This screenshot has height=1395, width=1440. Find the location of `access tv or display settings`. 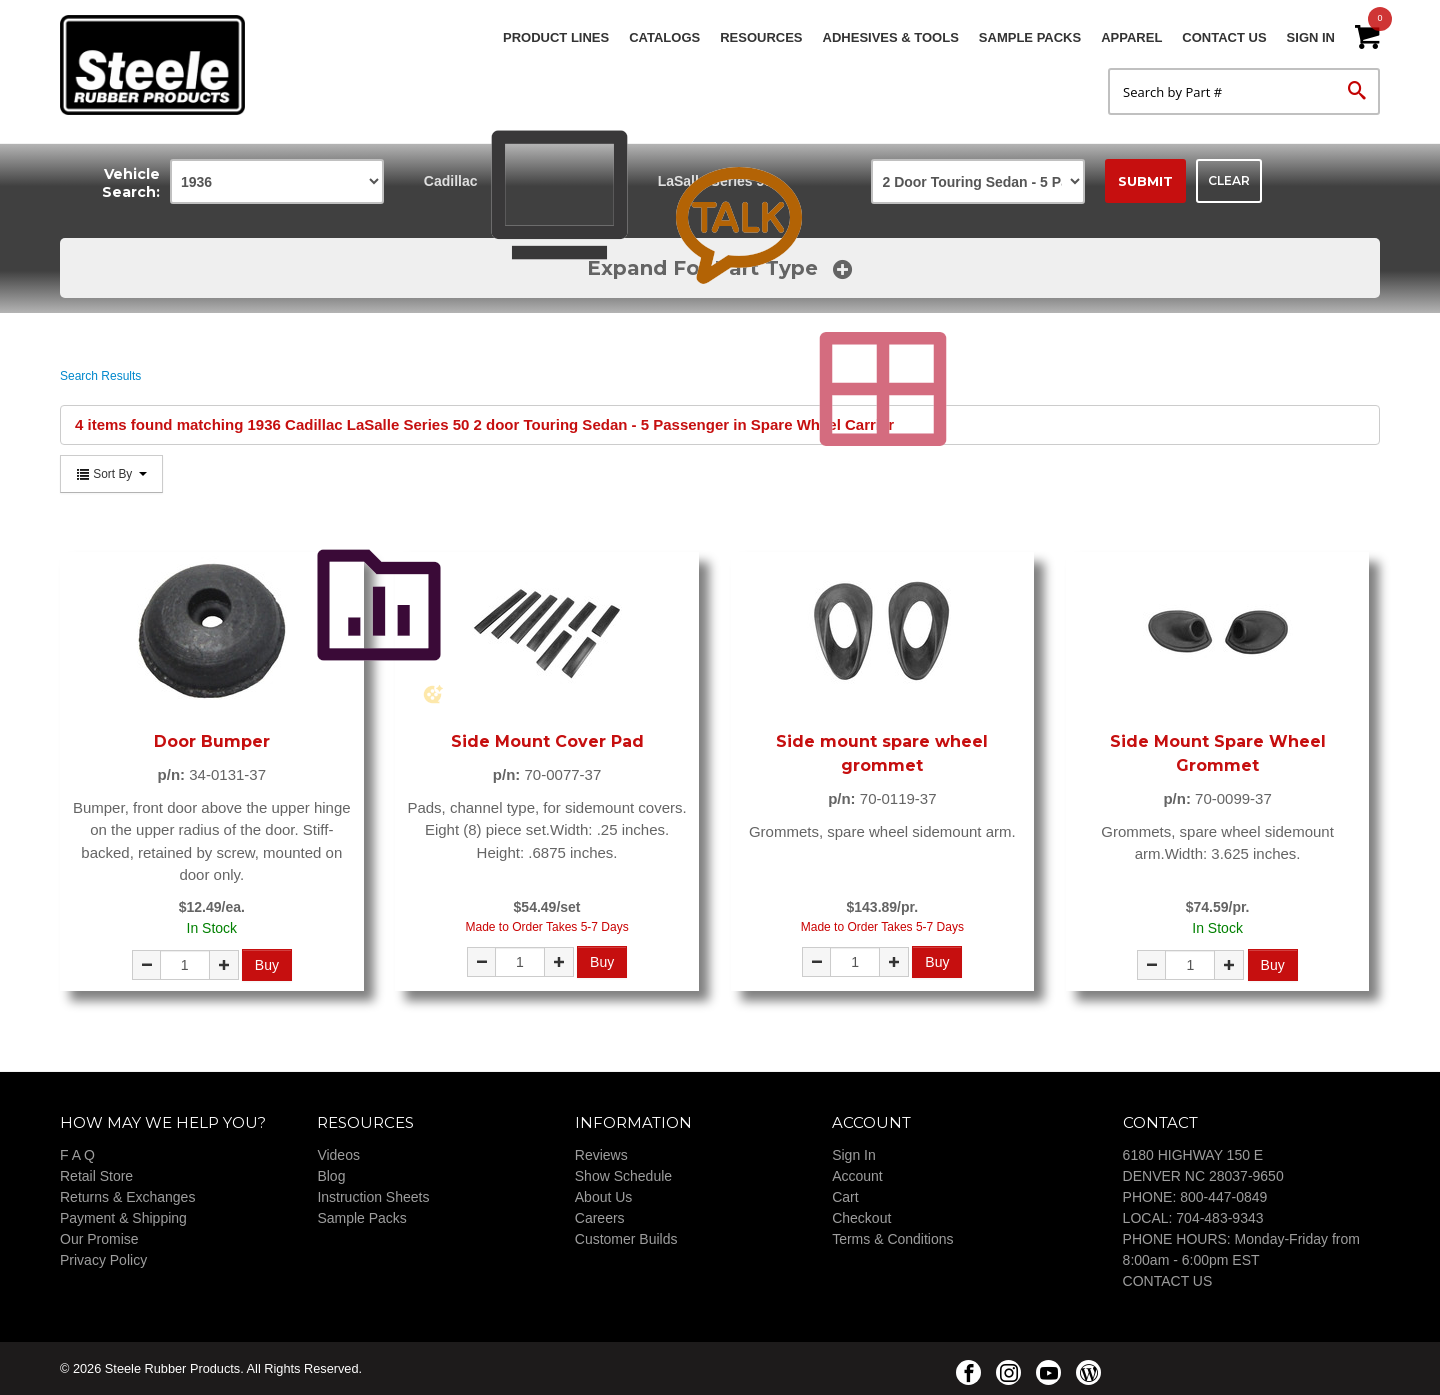

access tv or display settings is located at coordinates (559, 191).